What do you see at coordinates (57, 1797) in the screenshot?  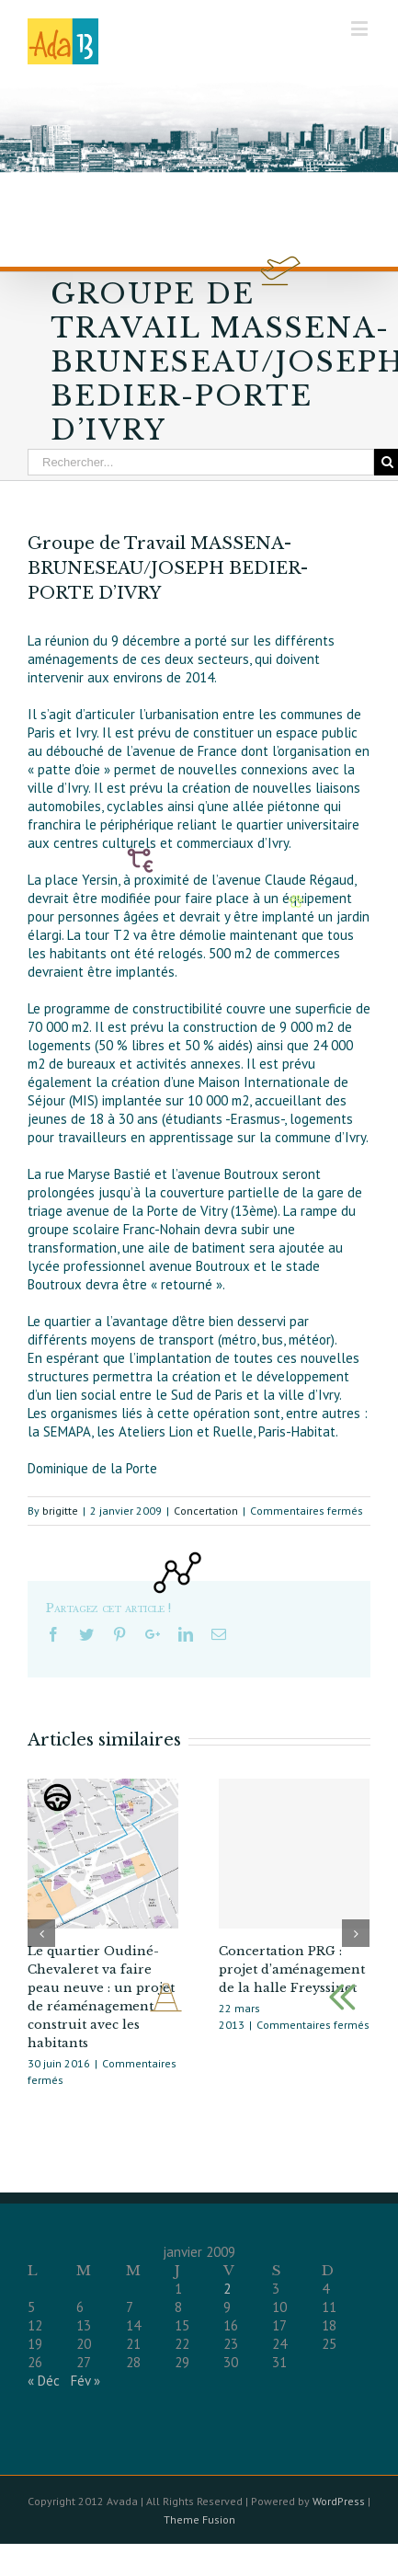 I see `access driving or navigation mode` at bounding box center [57, 1797].